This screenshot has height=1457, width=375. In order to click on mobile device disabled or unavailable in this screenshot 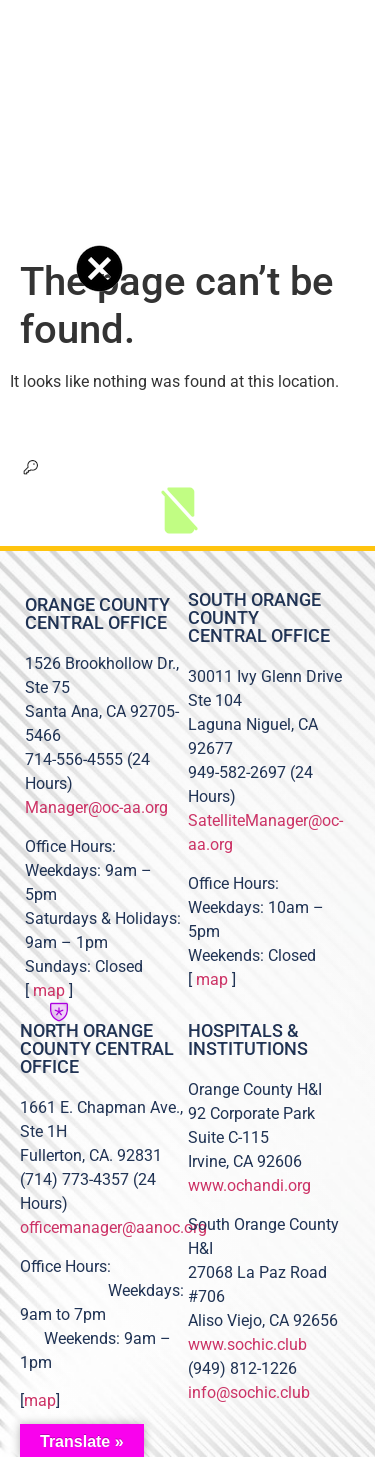, I will do `click(179, 510)`.